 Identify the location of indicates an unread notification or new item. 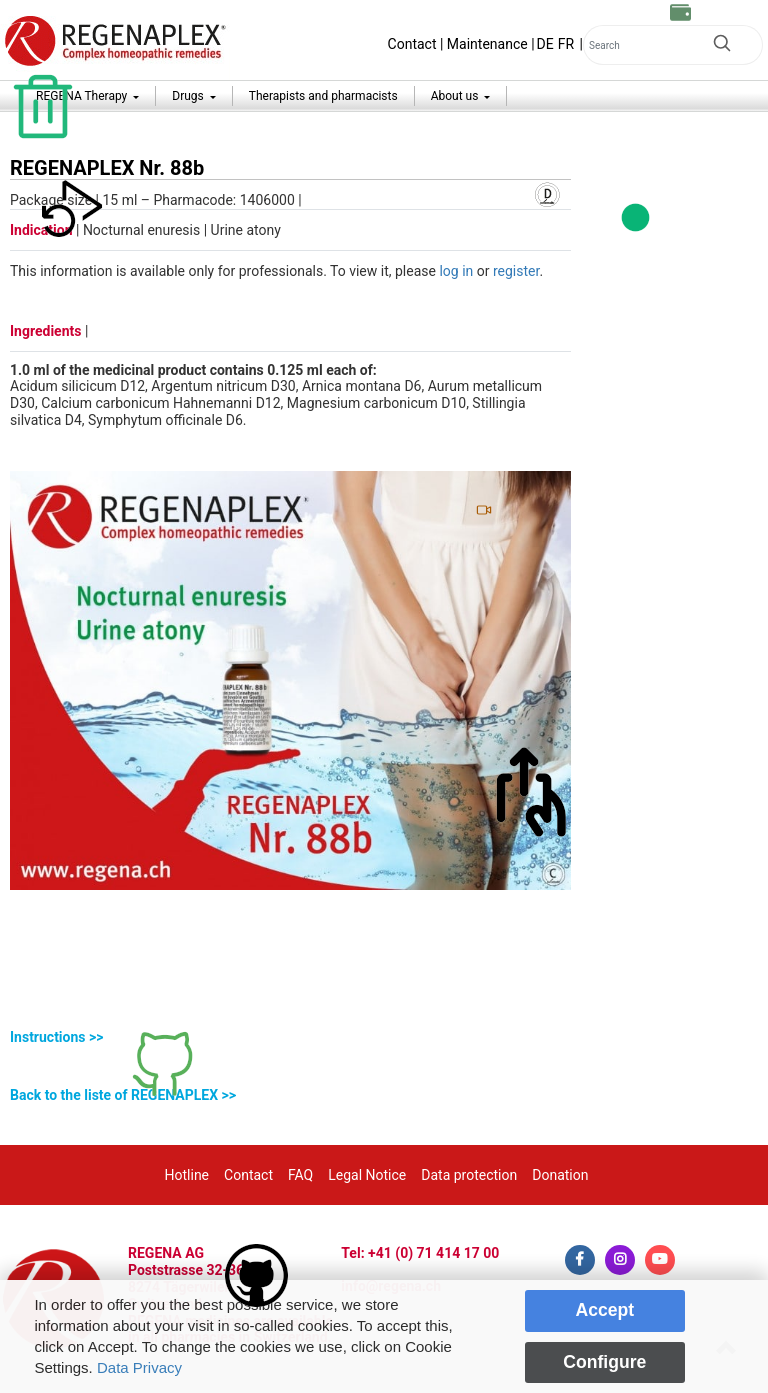
(635, 217).